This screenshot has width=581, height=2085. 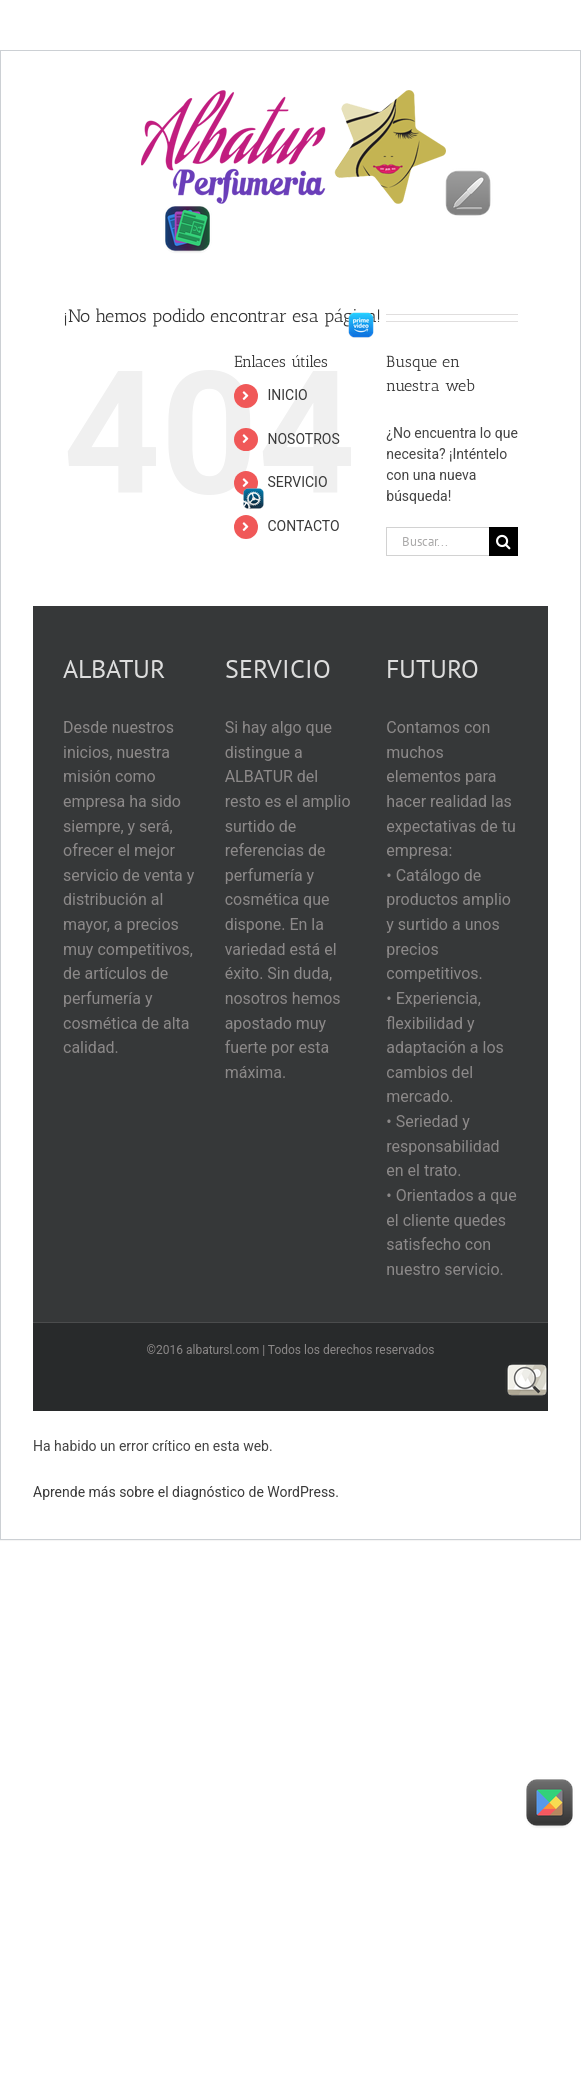 I want to click on open pdf arranger app, so click(x=187, y=228).